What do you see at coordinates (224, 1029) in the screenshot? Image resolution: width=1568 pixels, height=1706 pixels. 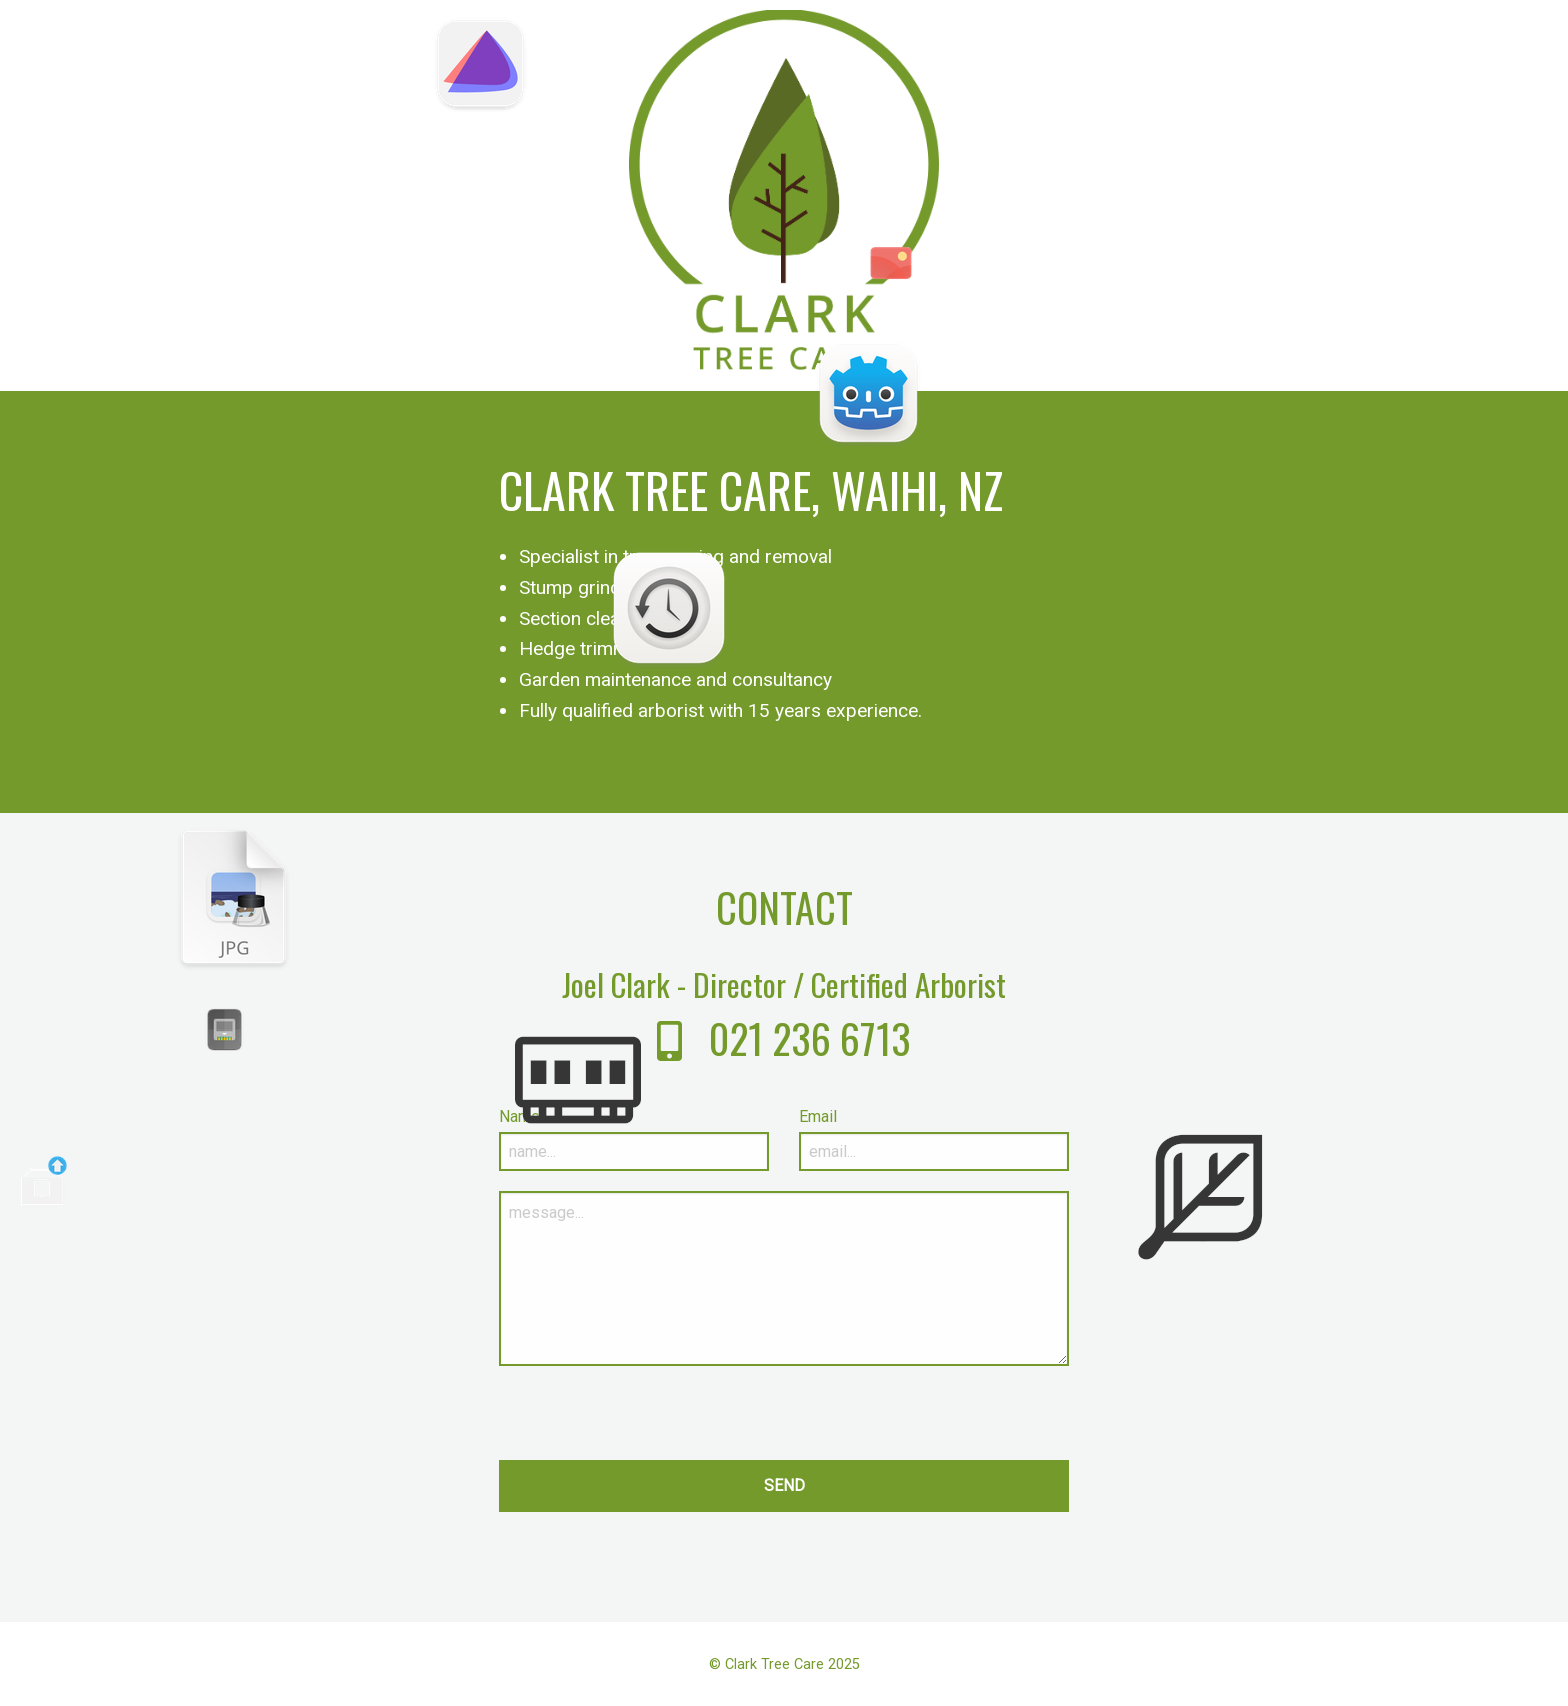 I see `gameboy rom file type indicator` at bounding box center [224, 1029].